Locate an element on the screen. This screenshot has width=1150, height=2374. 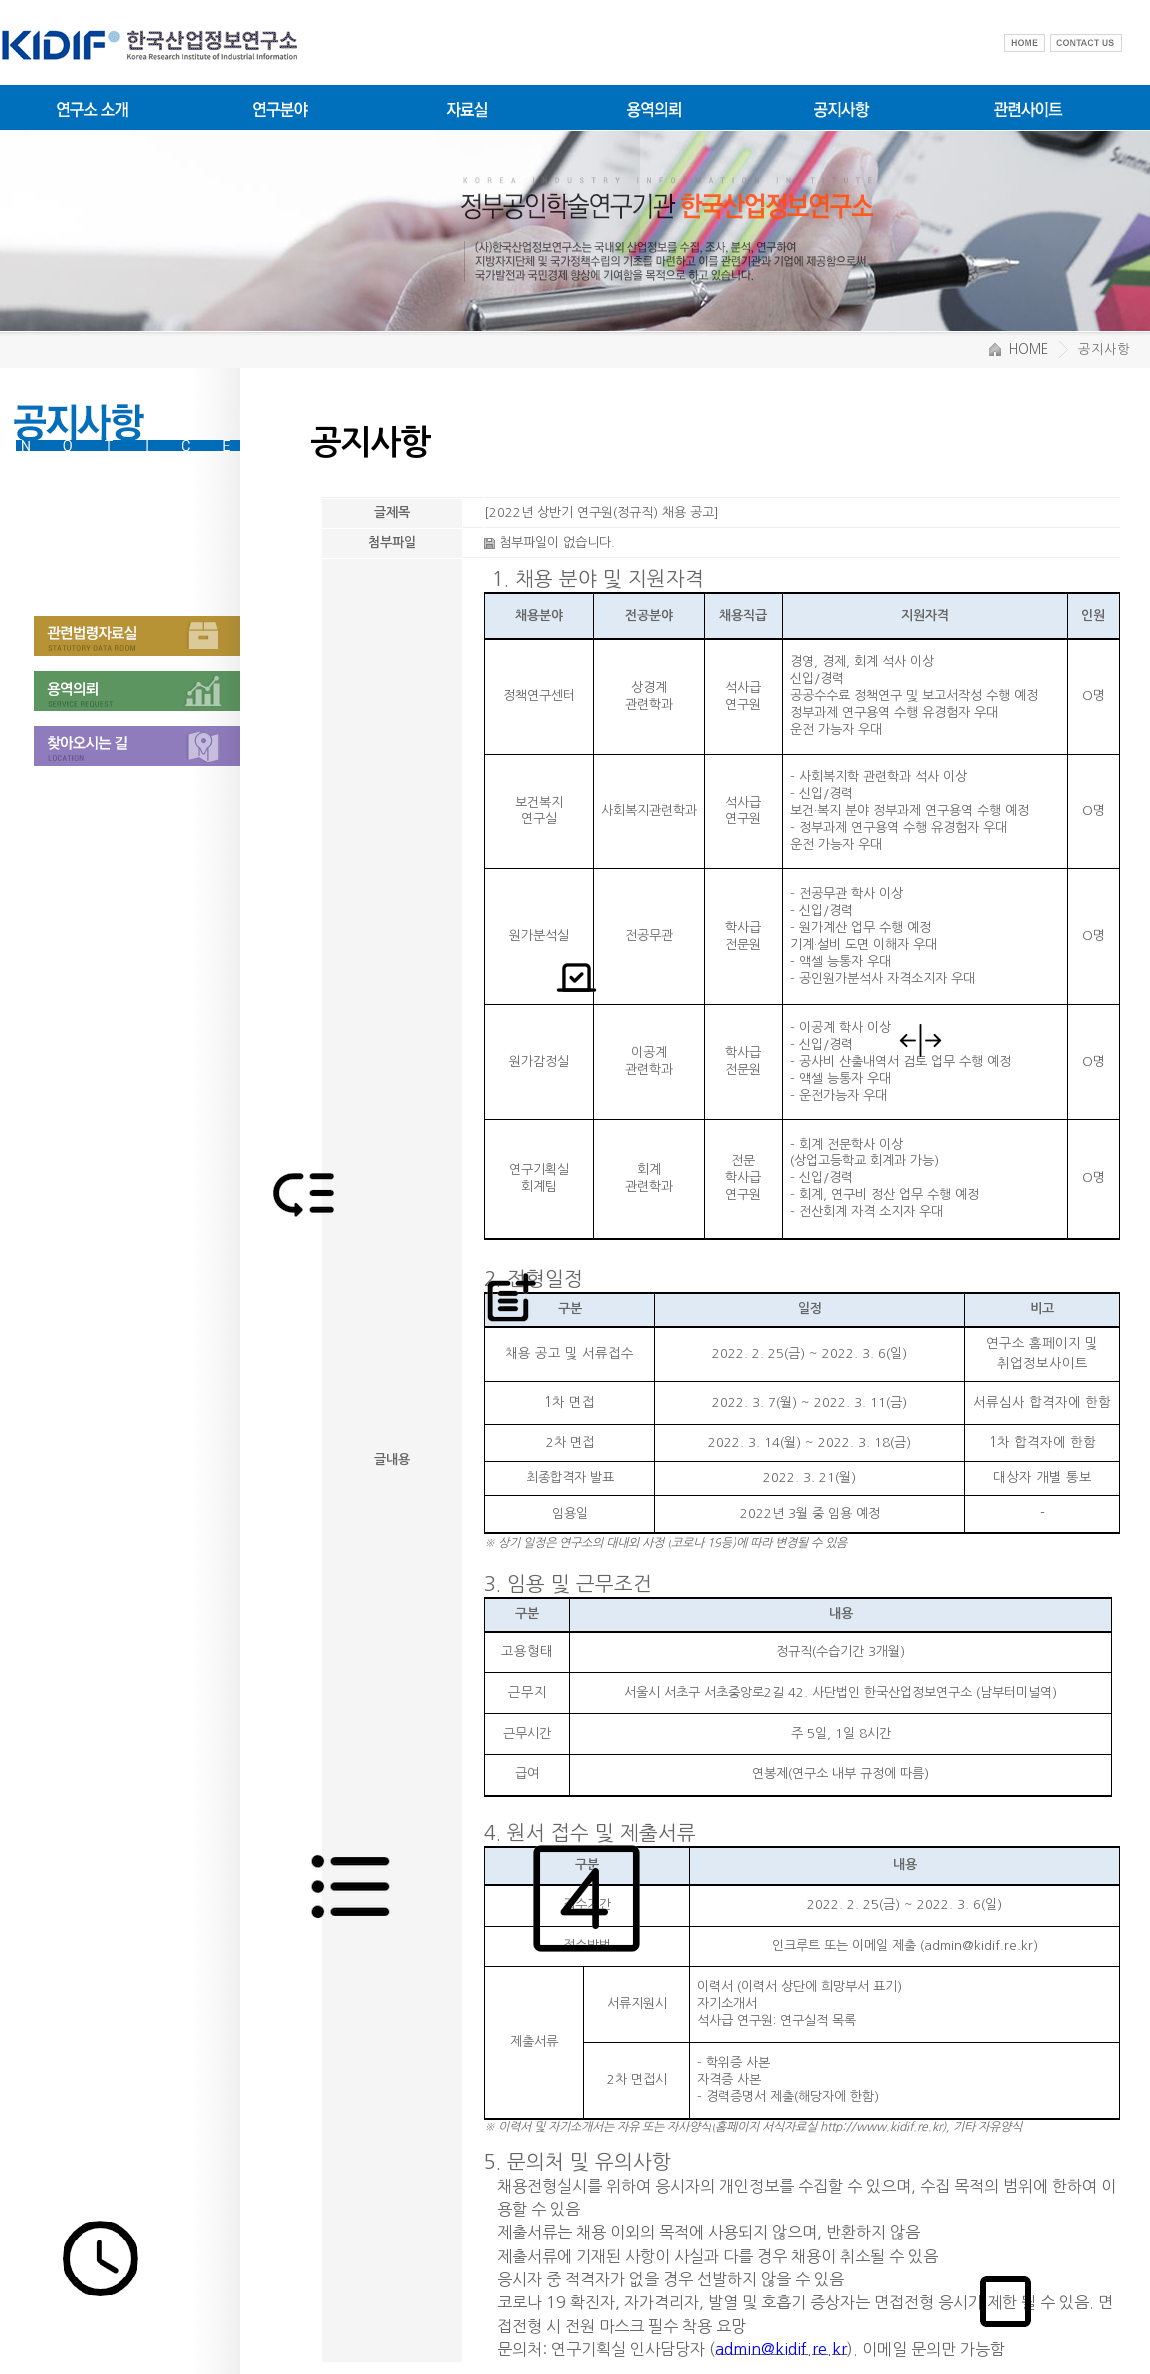
crop image to square dimensions is located at coordinates (1005, 2301).